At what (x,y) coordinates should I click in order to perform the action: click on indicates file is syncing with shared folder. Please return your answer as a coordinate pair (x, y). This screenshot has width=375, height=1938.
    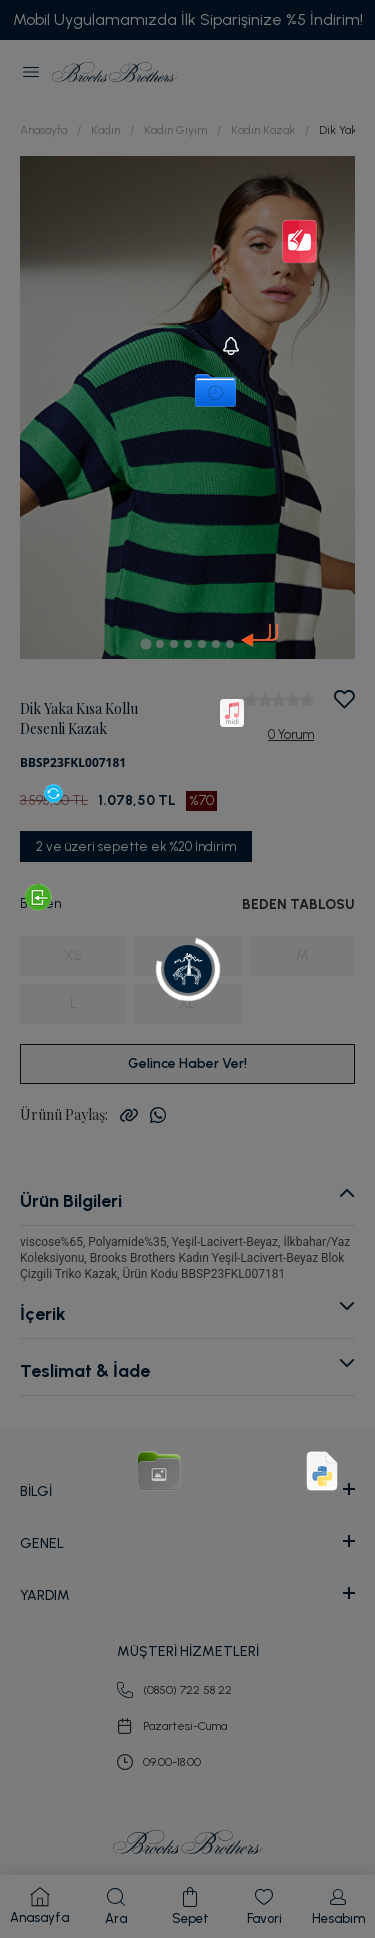
    Looking at the image, I should click on (53, 793).